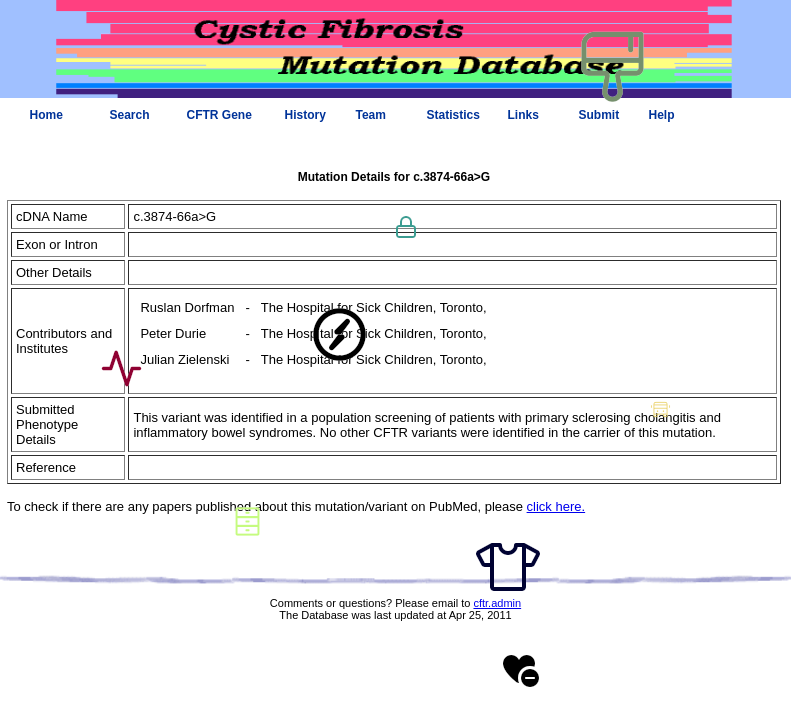  Describe the element at coordinates (406, 227) in the screenshot. I see `lock or secure this item` at that location.